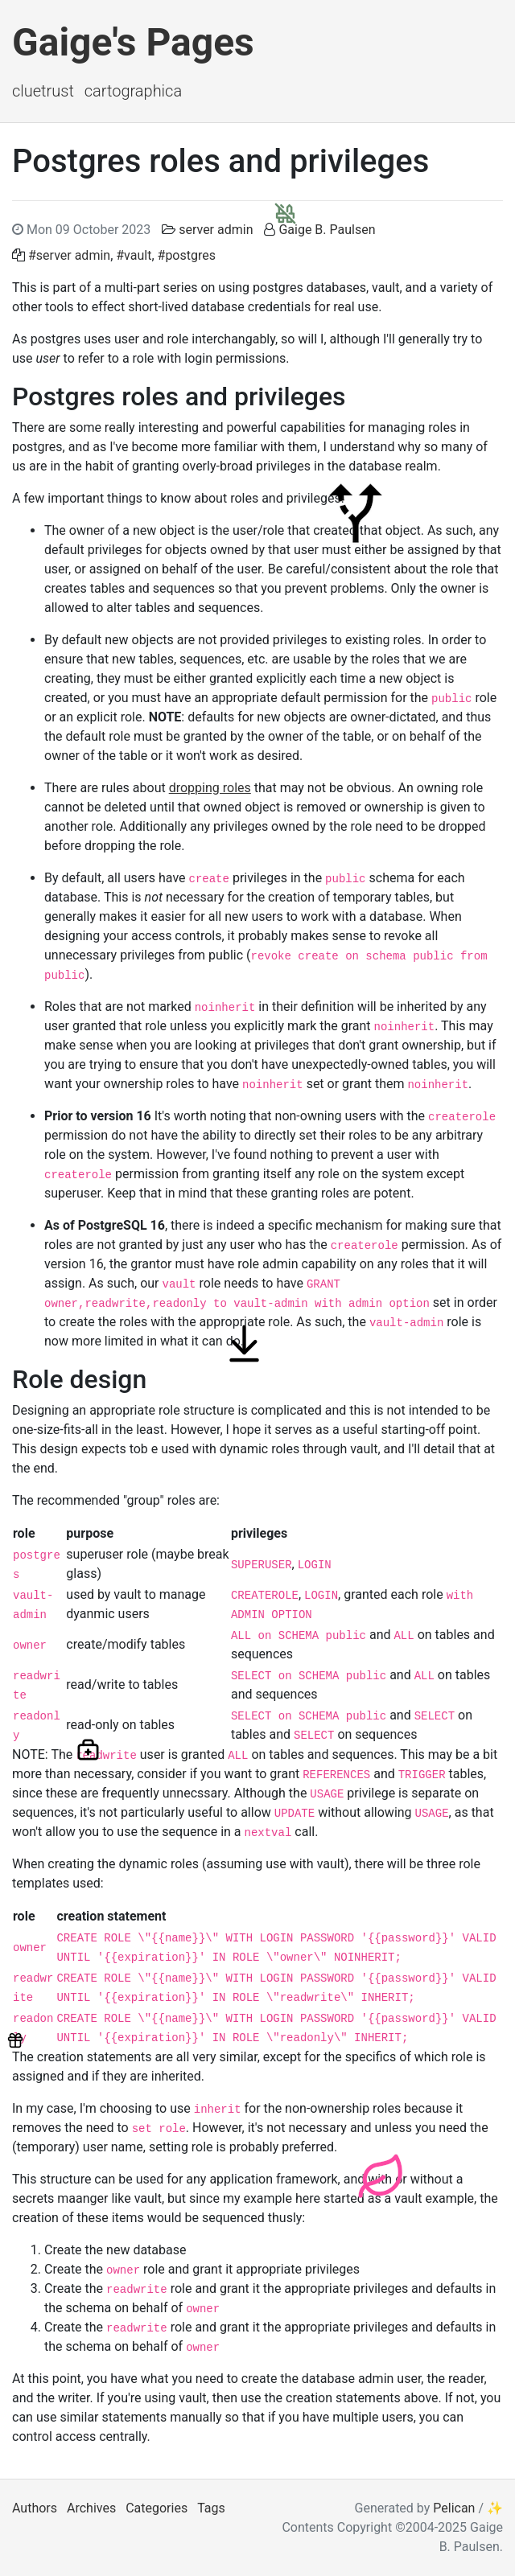 Image resolution: width=515 pixels, height=2576 pixels. I want to click on view or redeem a gift, so click(15, 2040).